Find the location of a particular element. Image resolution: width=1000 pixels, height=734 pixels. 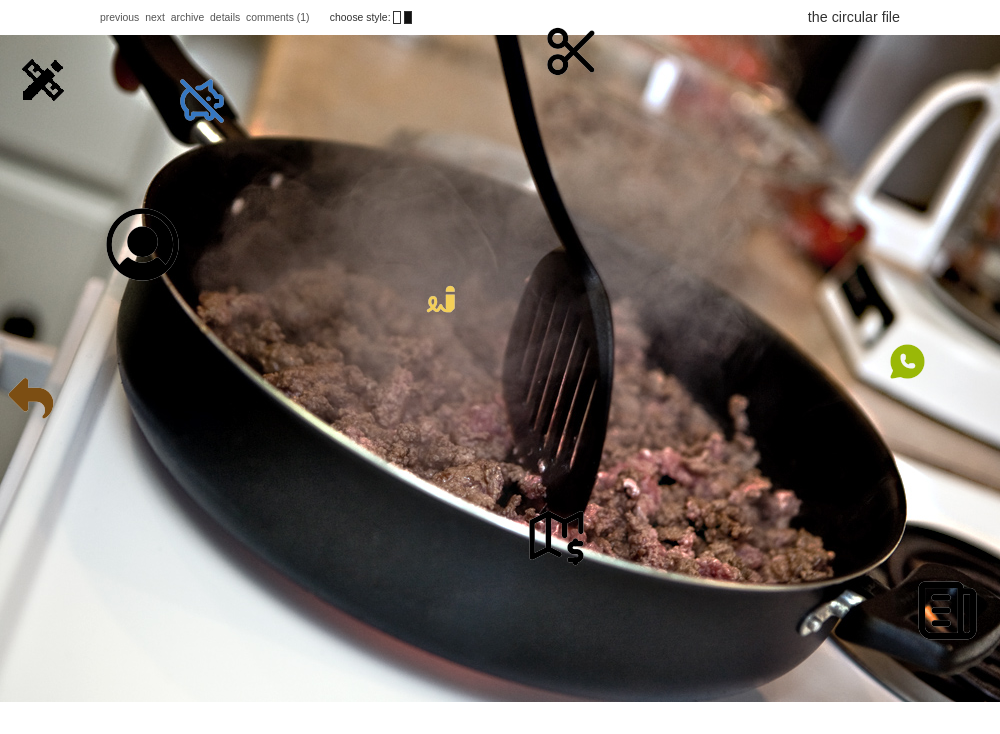

open WhatsApp messaging is located at coordinates (907, 361).